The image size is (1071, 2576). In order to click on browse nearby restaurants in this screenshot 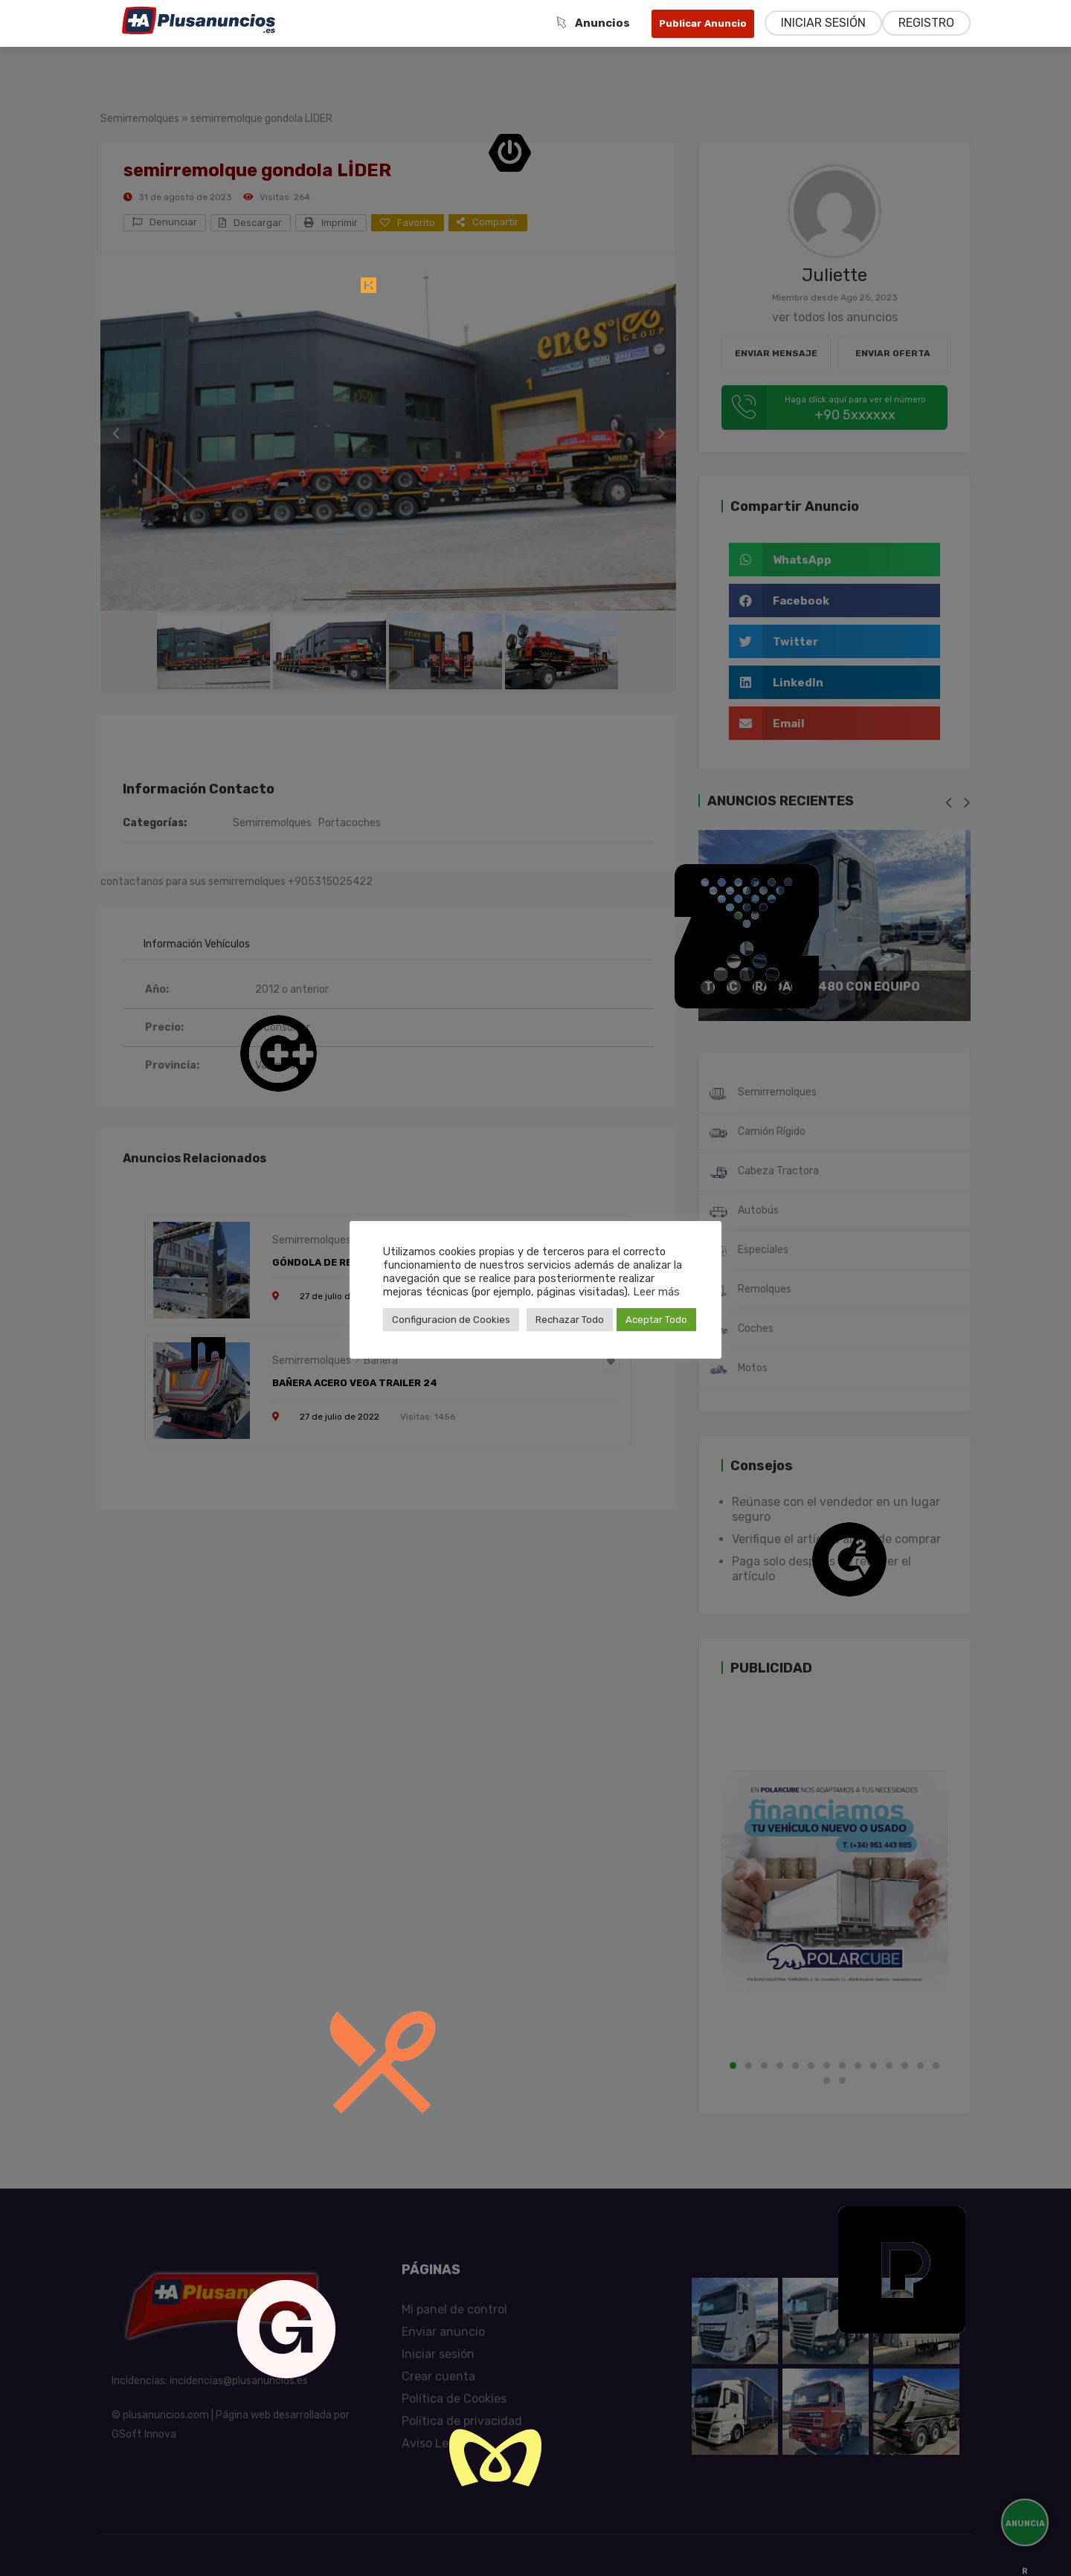, I will do `click(382, 2058)`.